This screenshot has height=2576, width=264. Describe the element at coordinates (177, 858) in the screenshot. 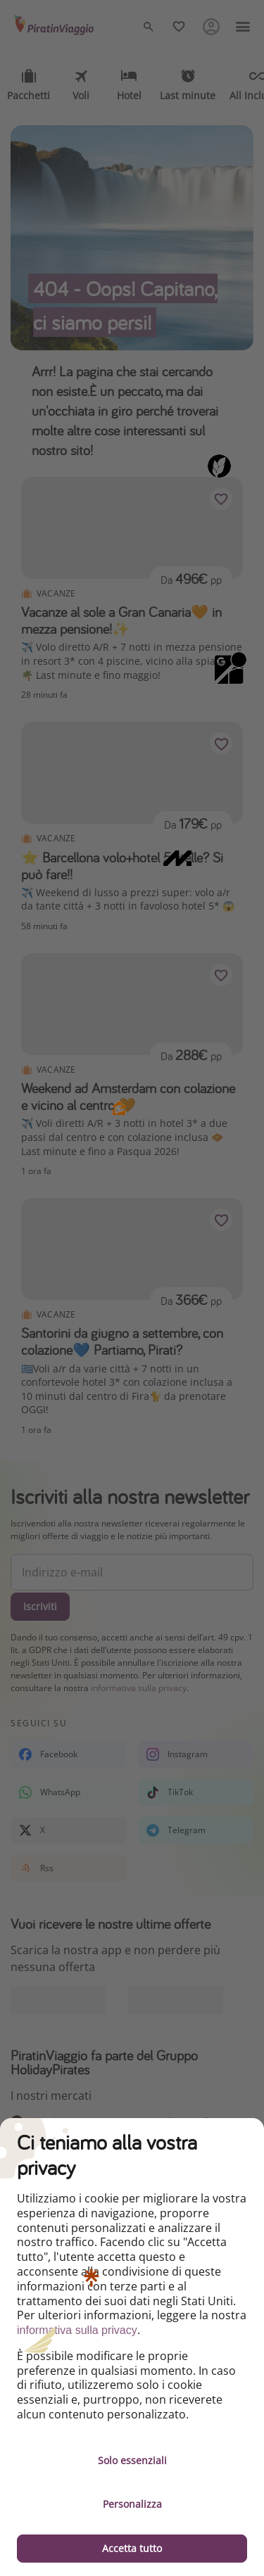

I see `meizu brand logo` at that location.